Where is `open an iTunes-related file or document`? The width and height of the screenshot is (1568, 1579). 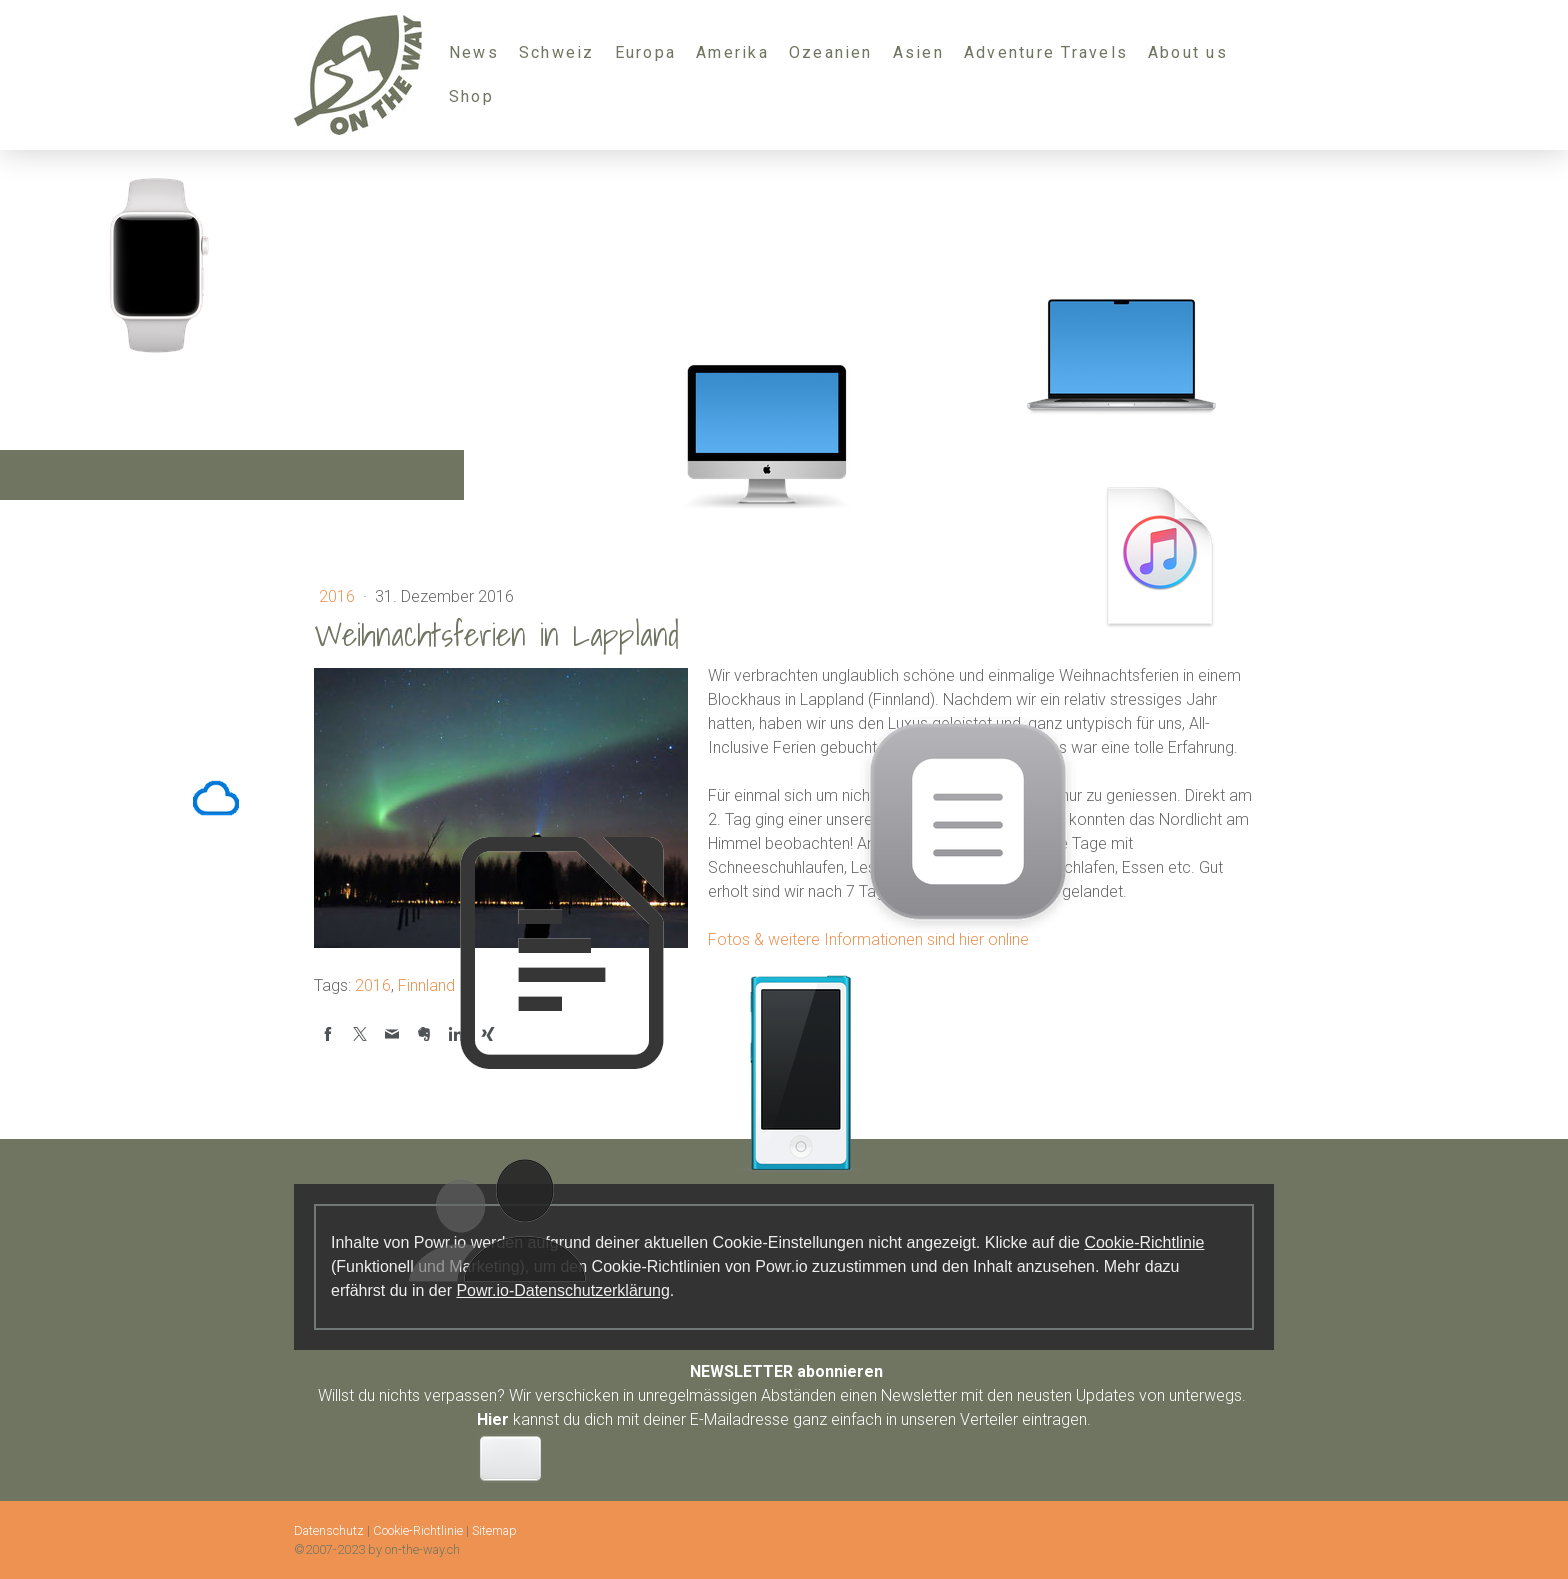
open an iTunes-related file or document is located at coordinates (1160, 559).